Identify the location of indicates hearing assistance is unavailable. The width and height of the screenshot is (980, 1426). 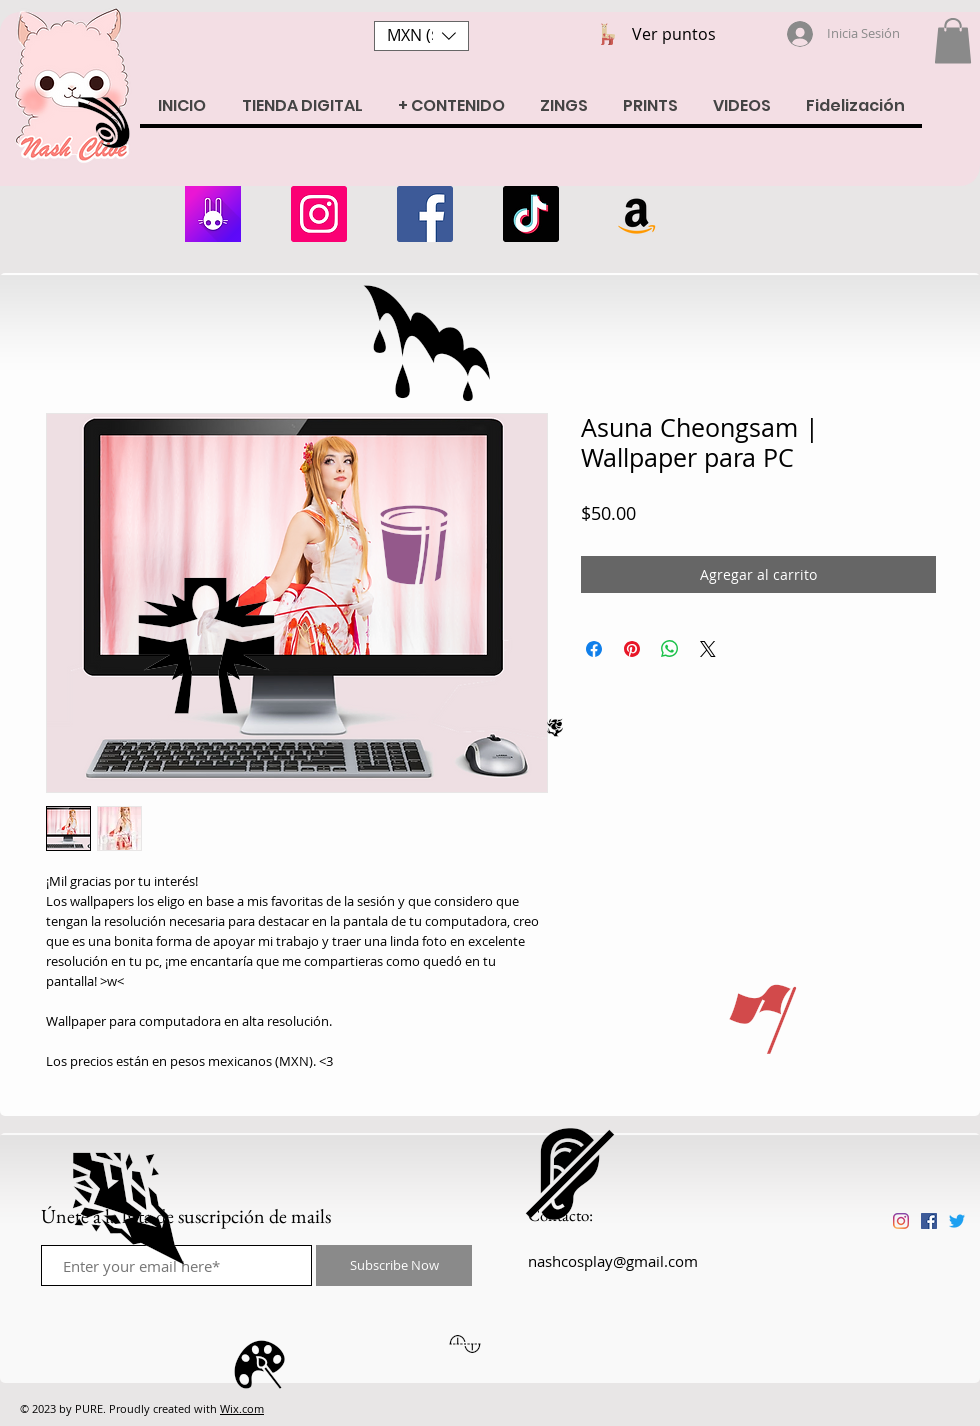
(570, 1174).